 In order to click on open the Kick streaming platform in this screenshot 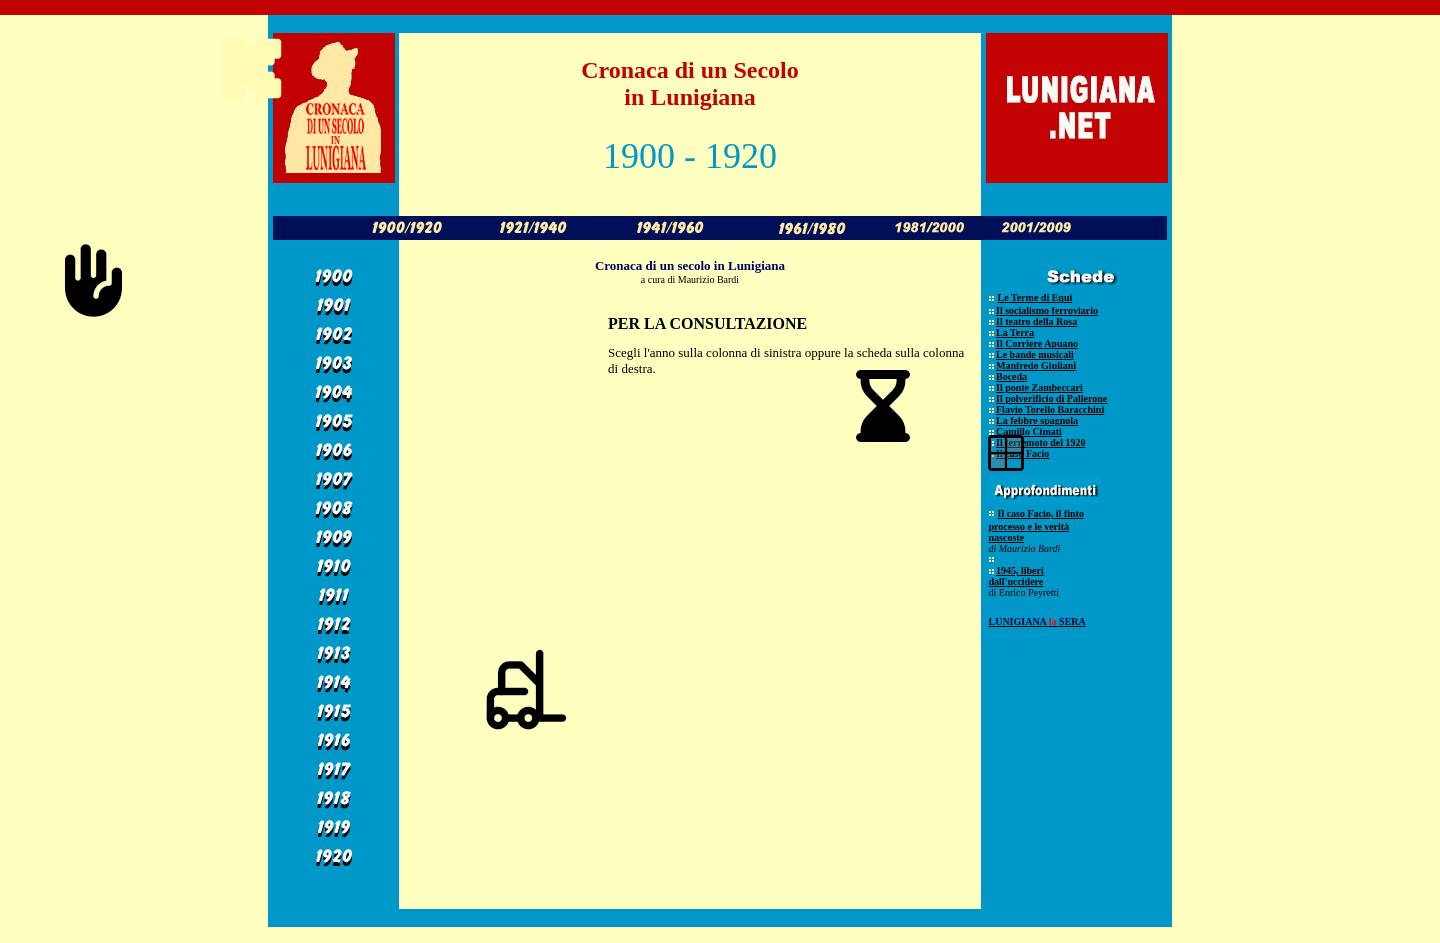, I will do `click(251, 68)`.